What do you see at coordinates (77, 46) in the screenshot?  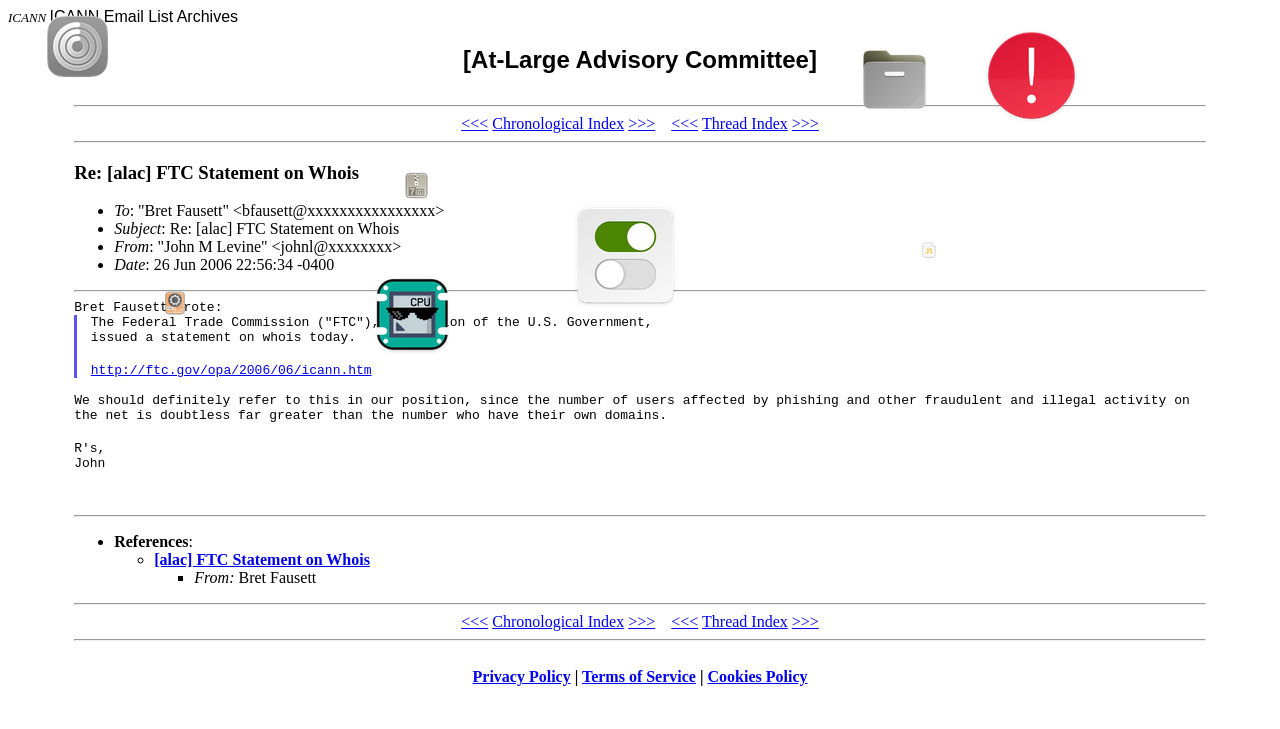 I see `open the Fitness app` at bounding box center [77, 46].